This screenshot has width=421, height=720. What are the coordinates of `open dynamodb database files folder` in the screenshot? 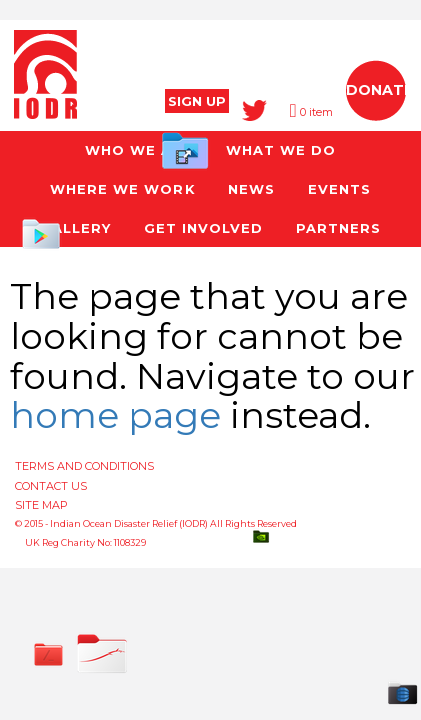 It's located at (402, 693).